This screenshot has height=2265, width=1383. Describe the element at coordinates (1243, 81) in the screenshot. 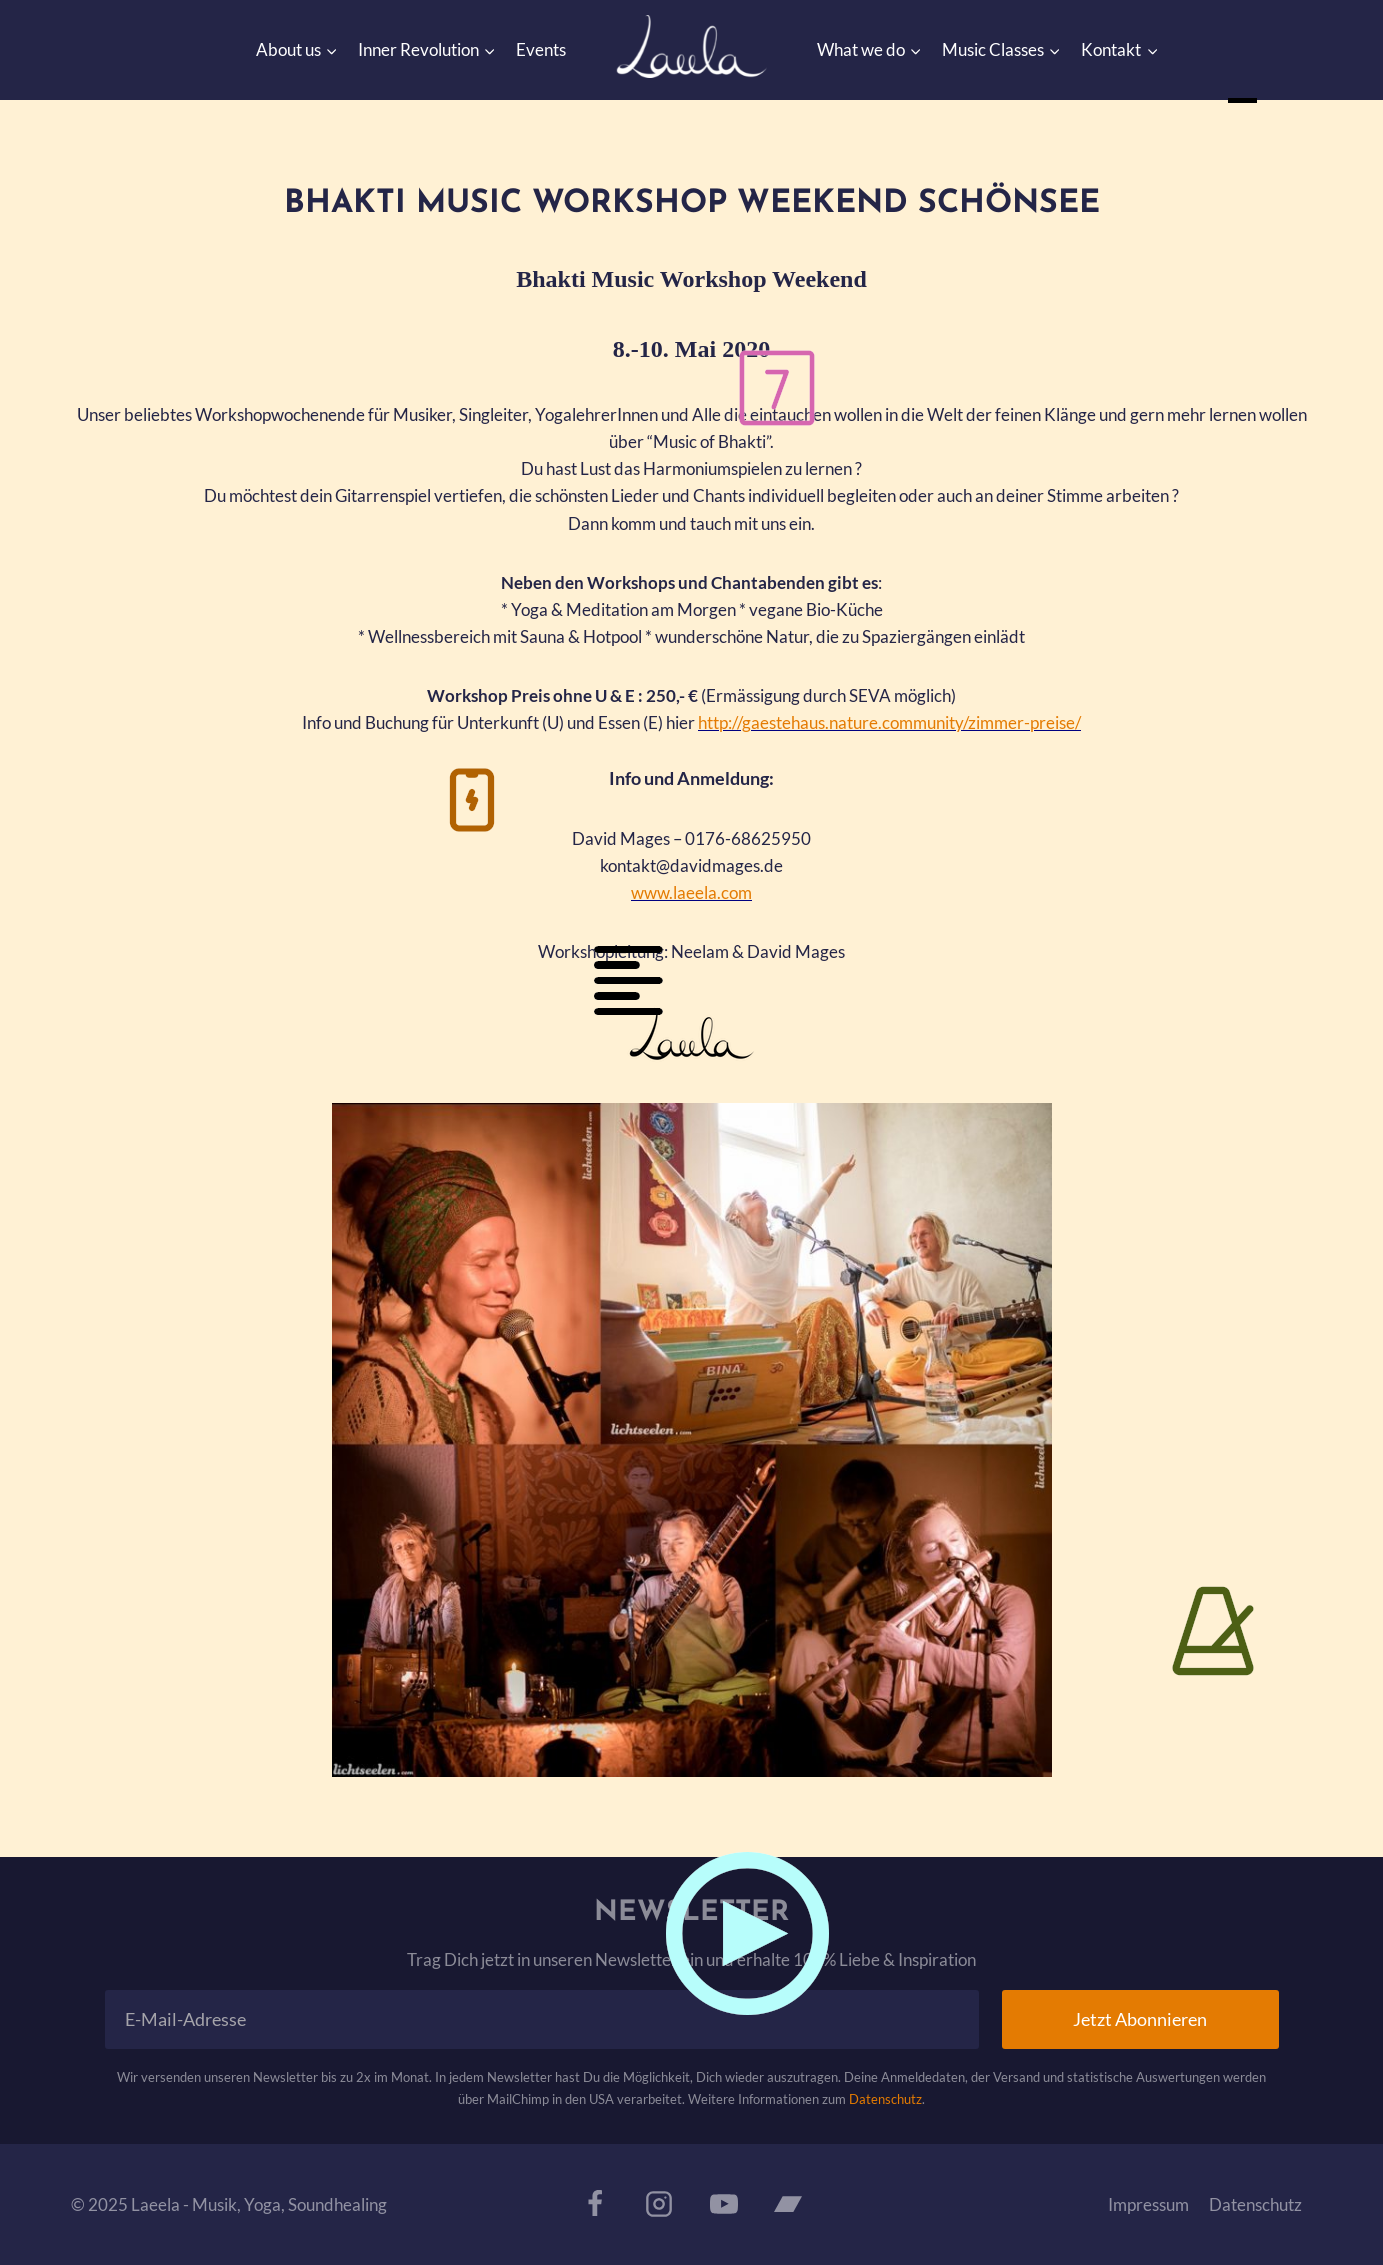

I see `minimize window to taskbar` at that location.